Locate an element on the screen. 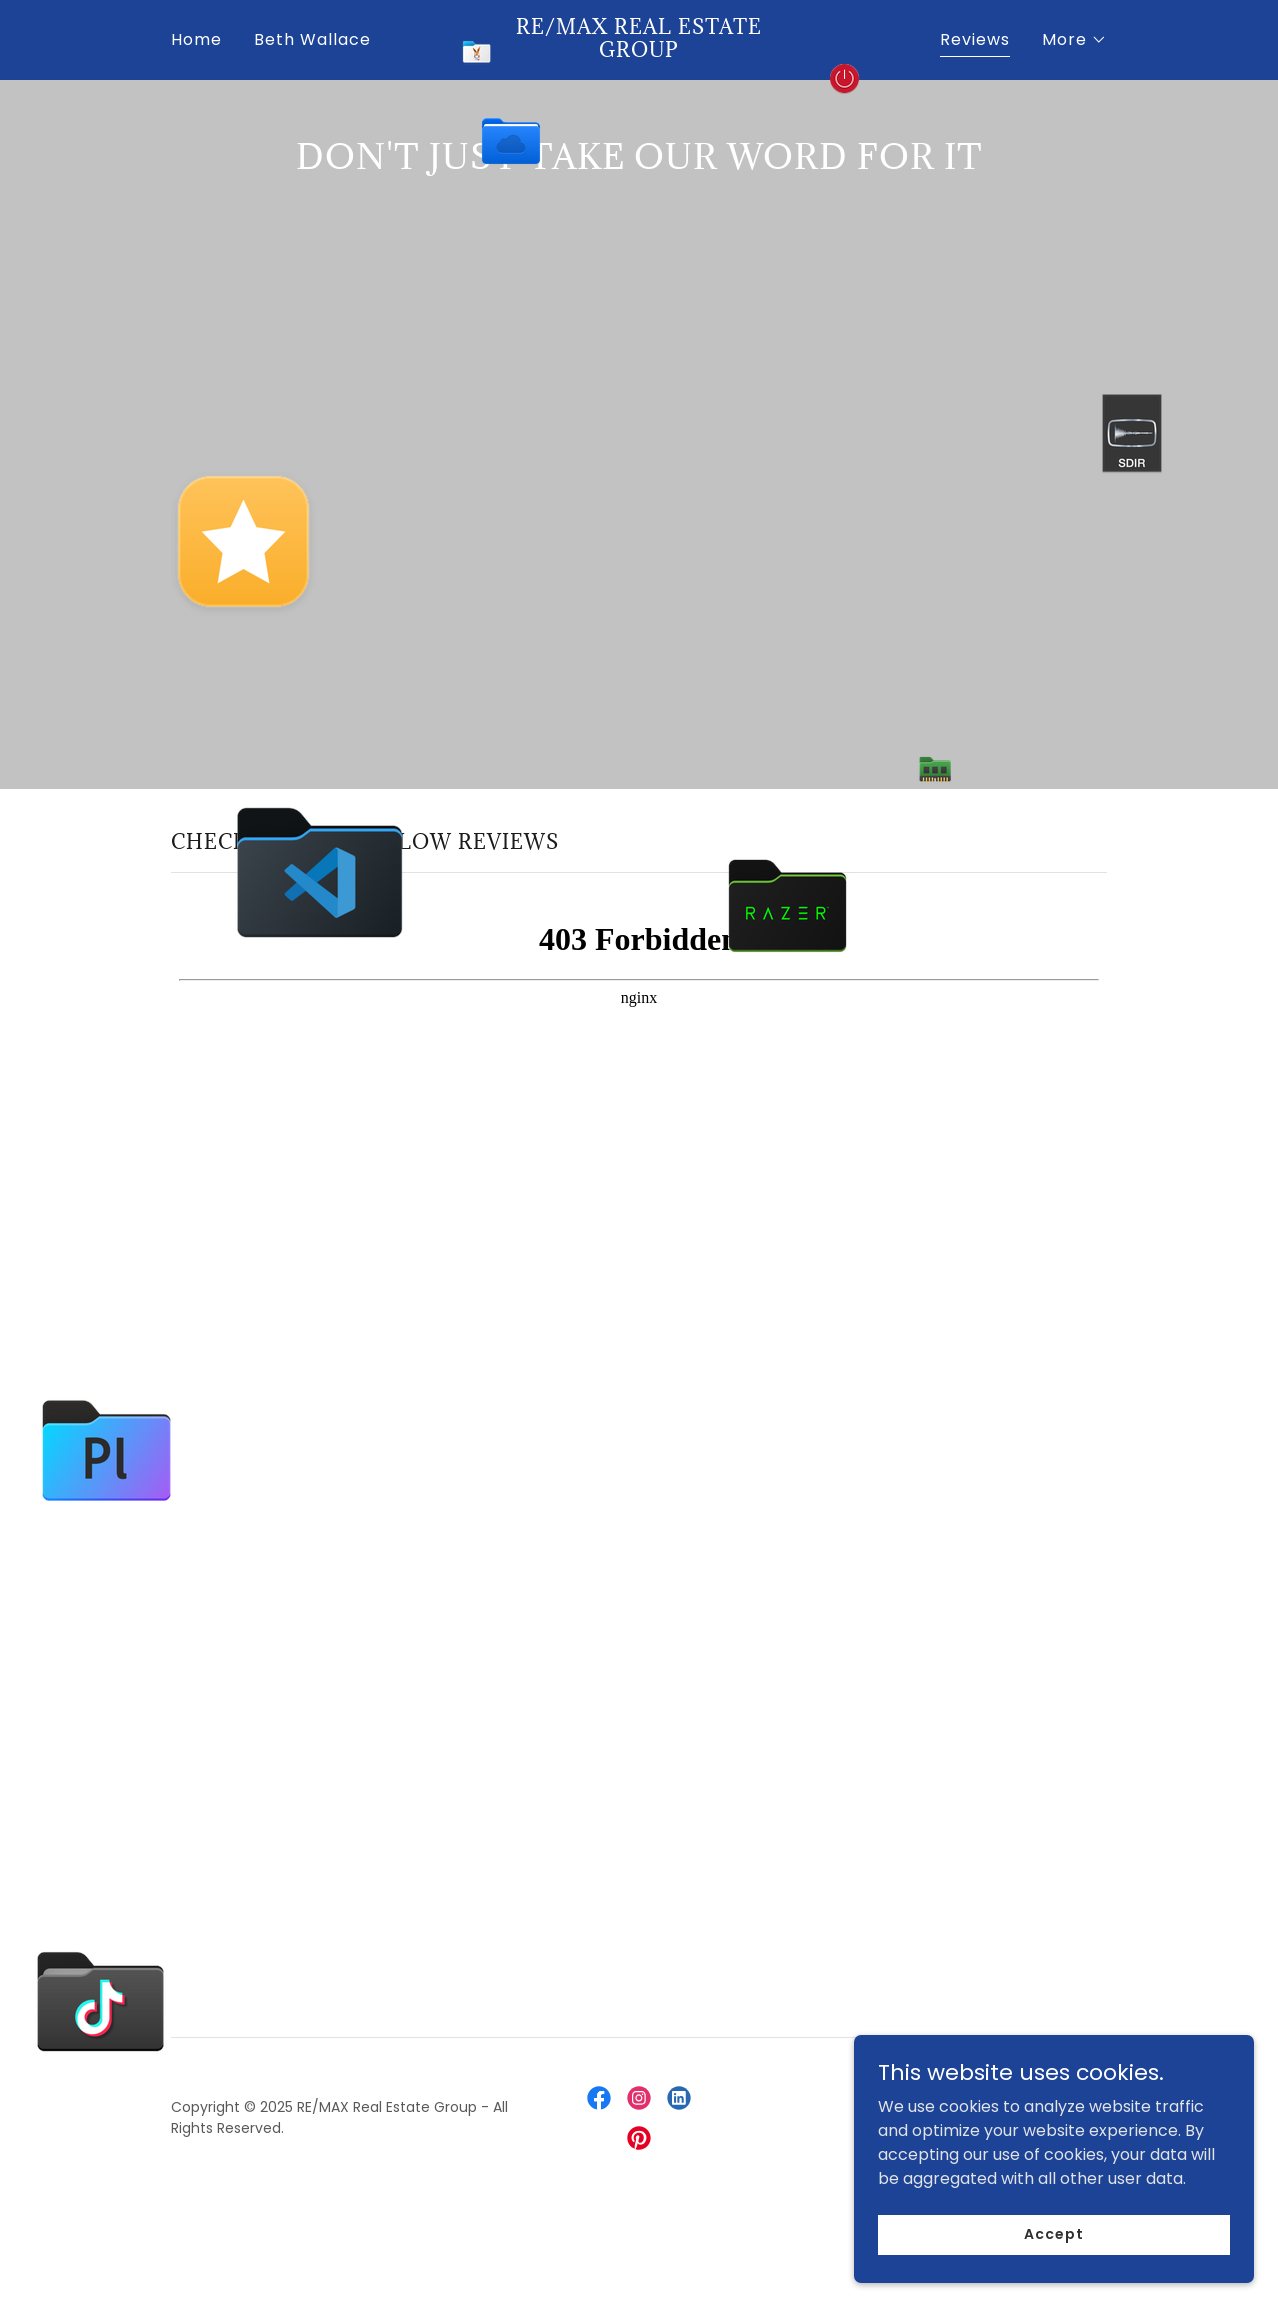 This screenshot has width=1278, height=2306. apply impulse response reverb effect in GarageBand is located at coordinates (1132, 435).